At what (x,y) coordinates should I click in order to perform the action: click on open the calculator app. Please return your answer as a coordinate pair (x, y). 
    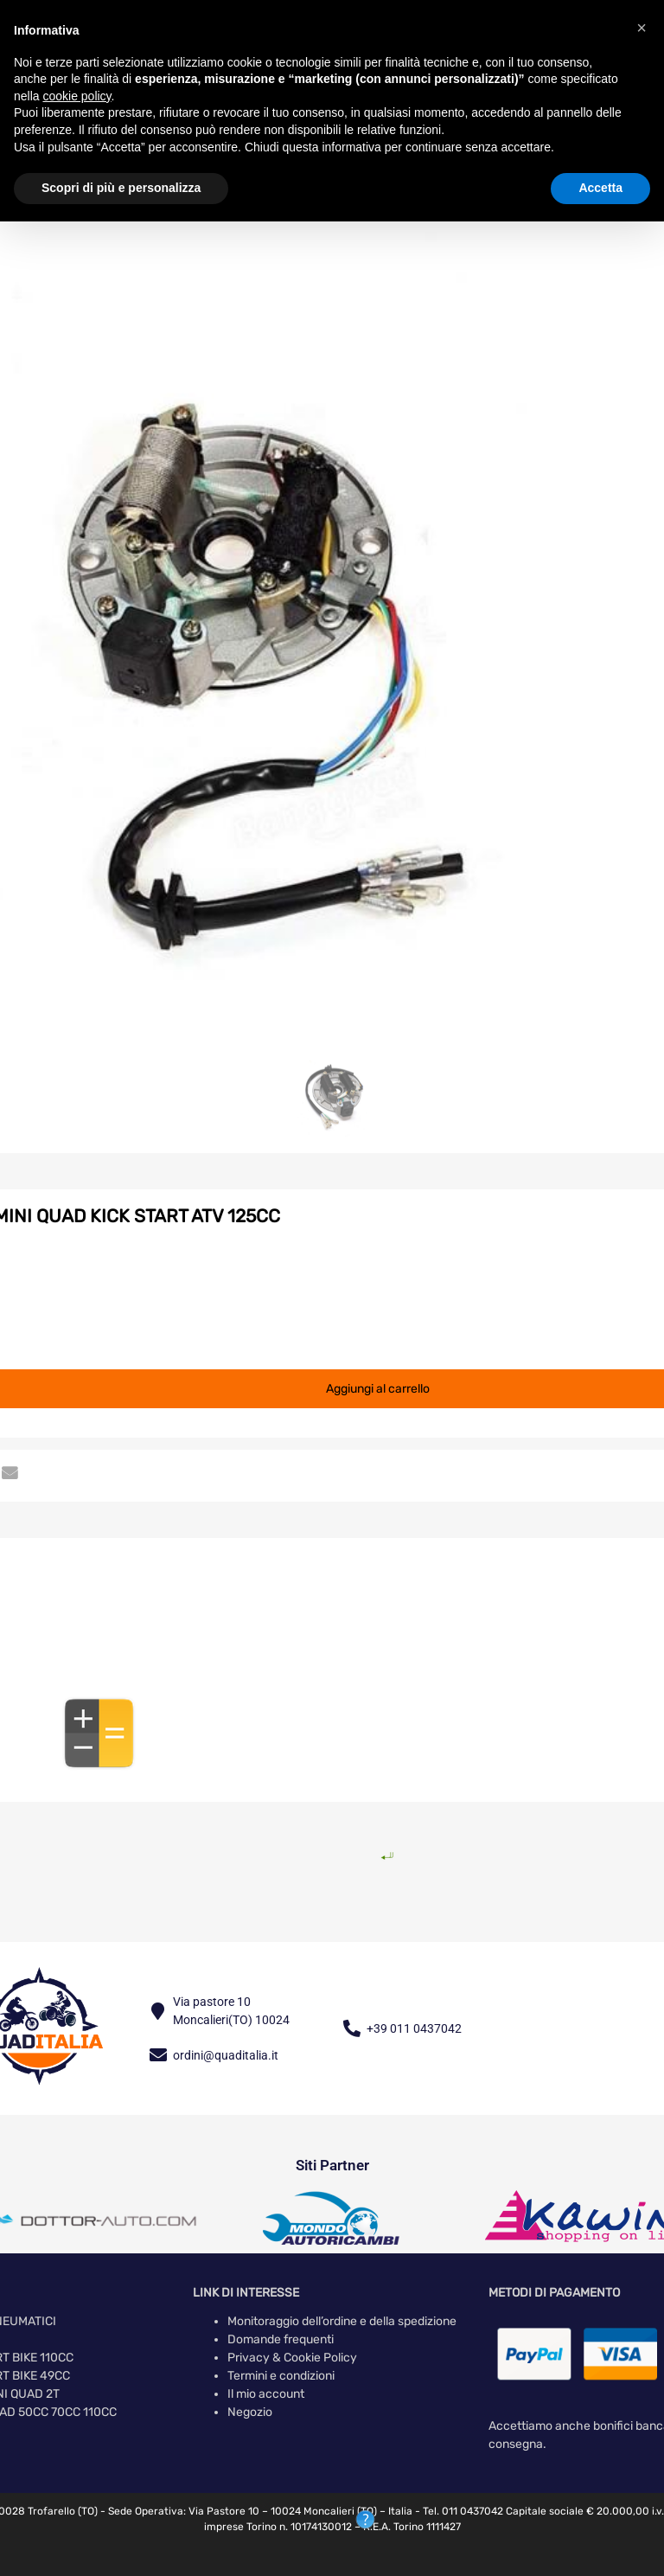
    Looking at the image, I should click on (99, 1733).